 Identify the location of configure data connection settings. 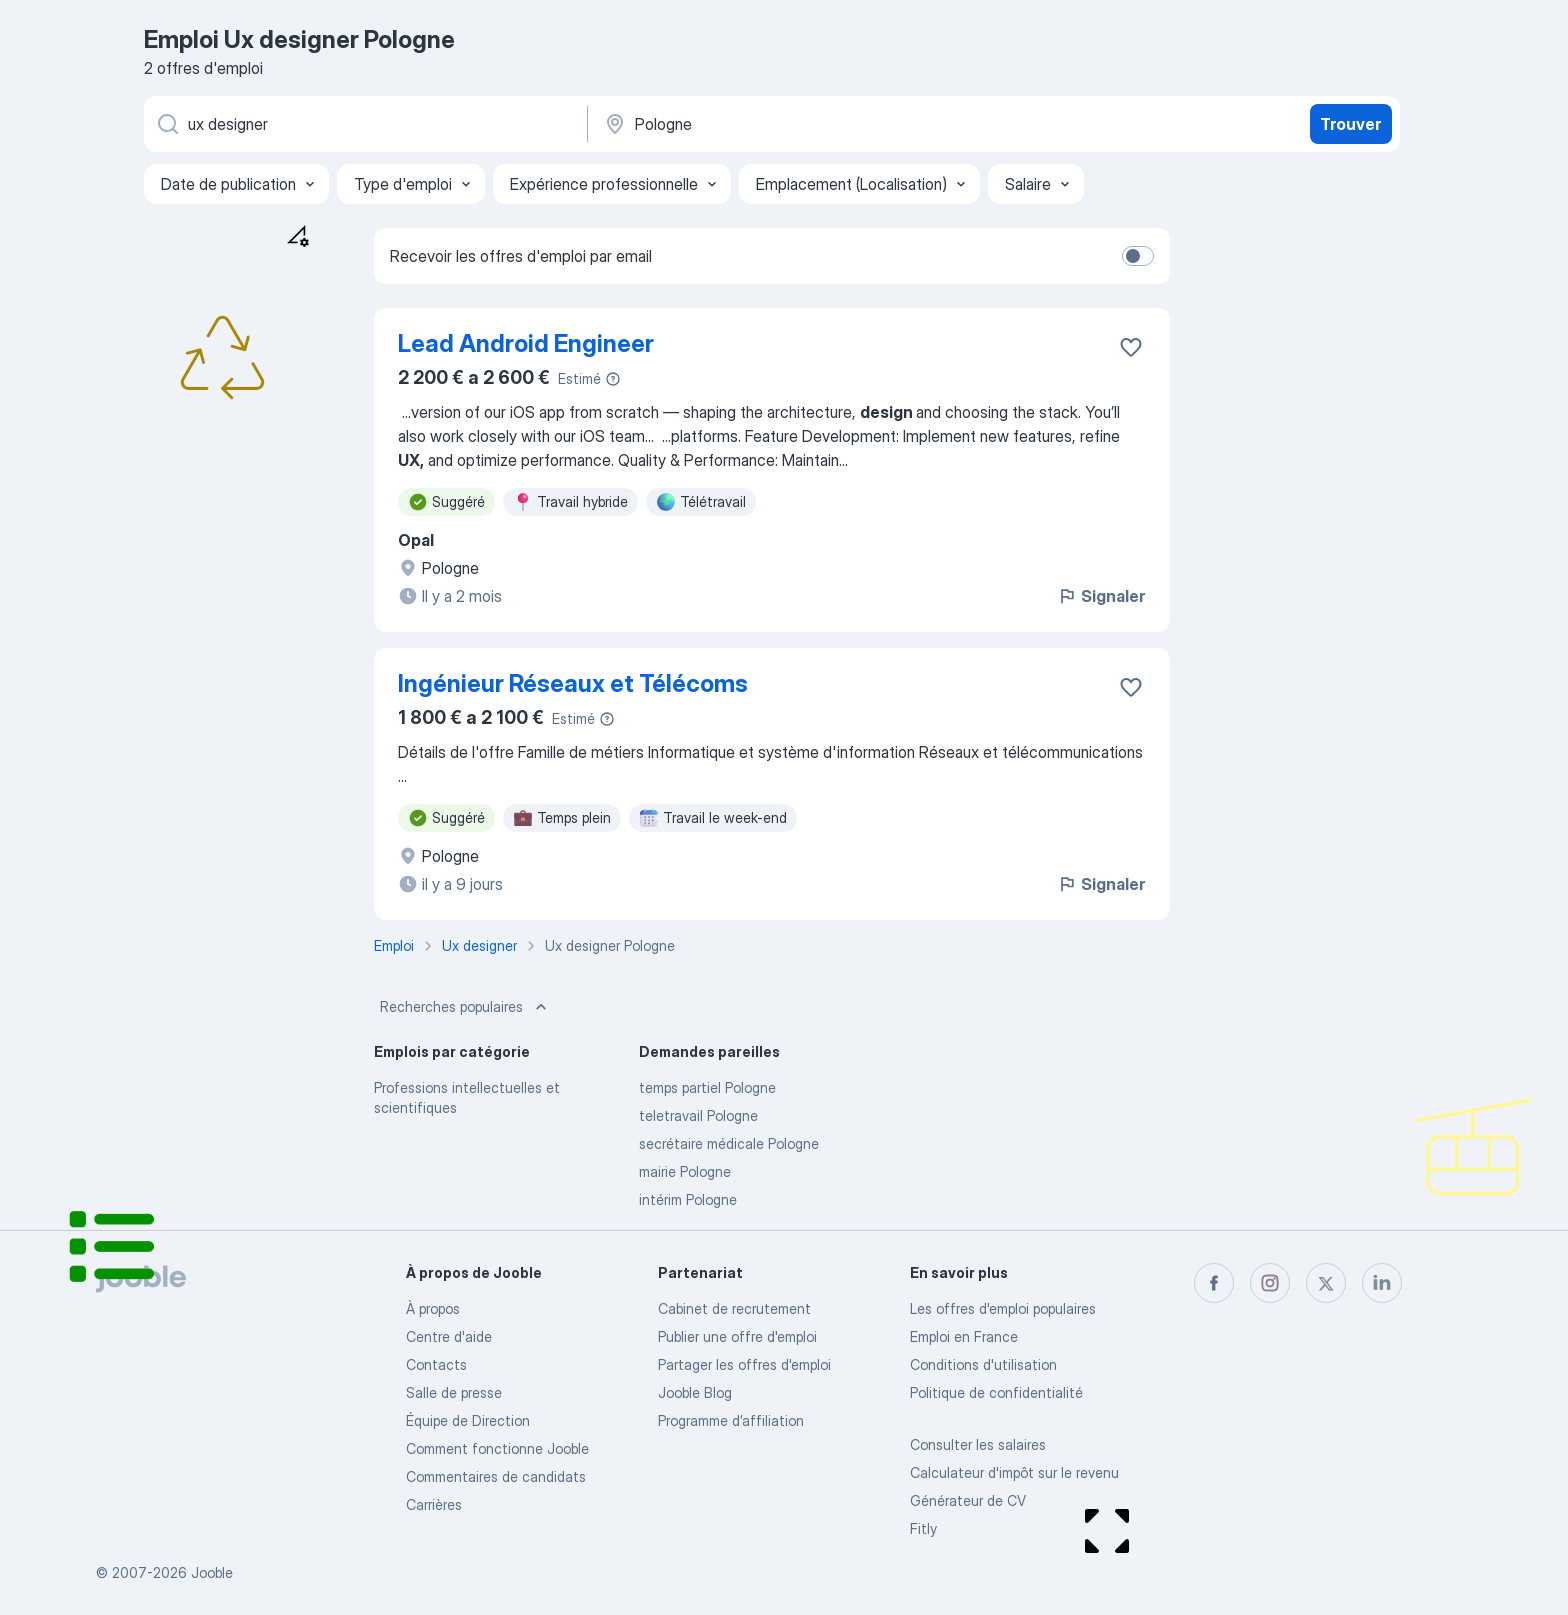
(298, 236).